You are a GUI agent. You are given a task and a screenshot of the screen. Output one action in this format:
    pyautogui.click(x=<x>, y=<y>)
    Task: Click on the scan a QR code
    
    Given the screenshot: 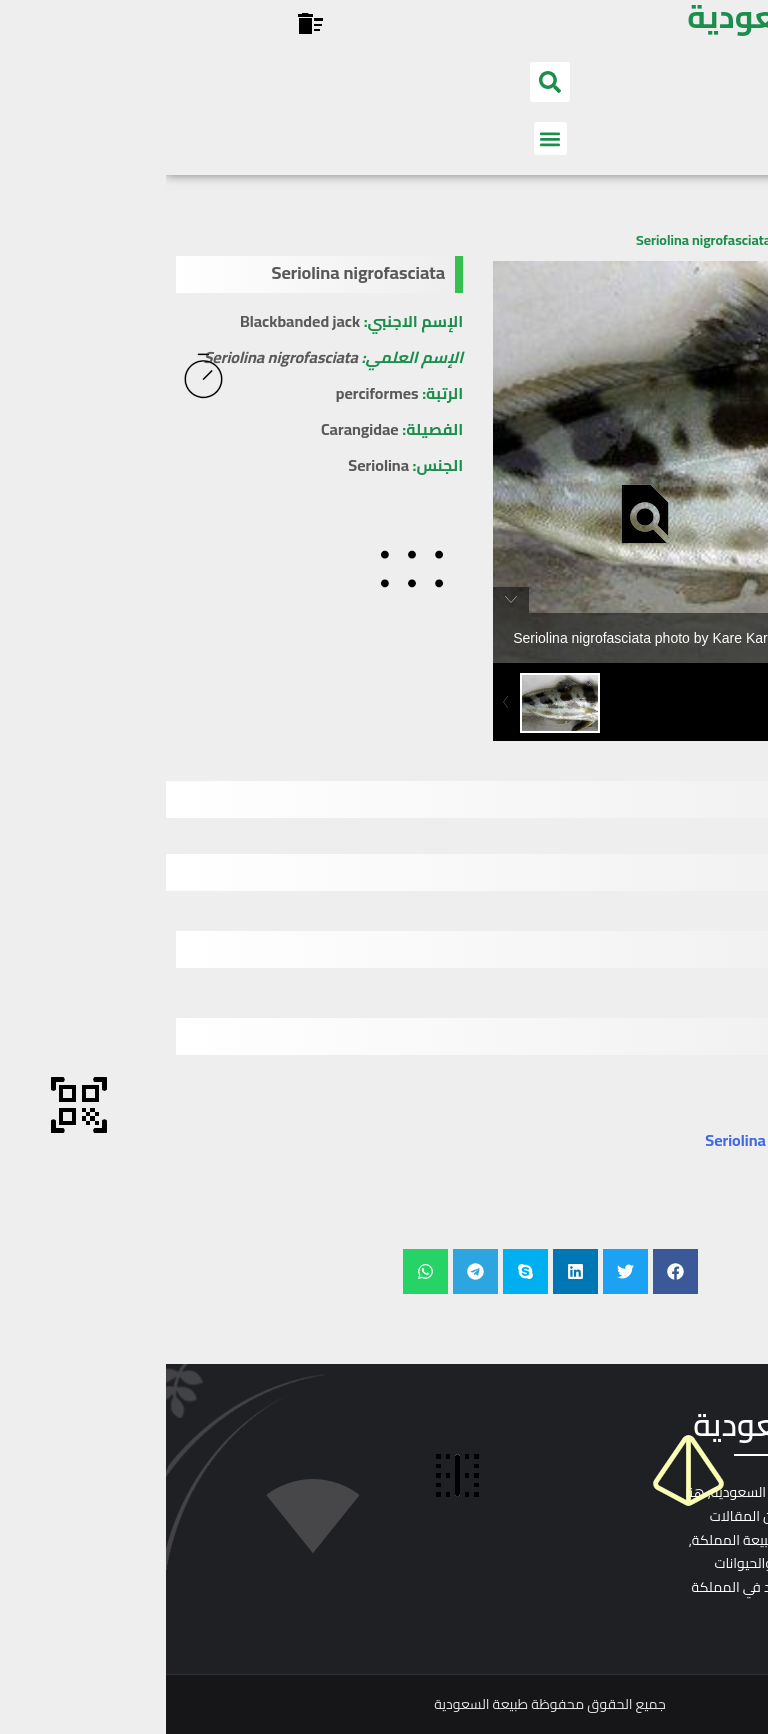 What is the action you would take?
    pyautogui.click(x=79, y=1105)
    